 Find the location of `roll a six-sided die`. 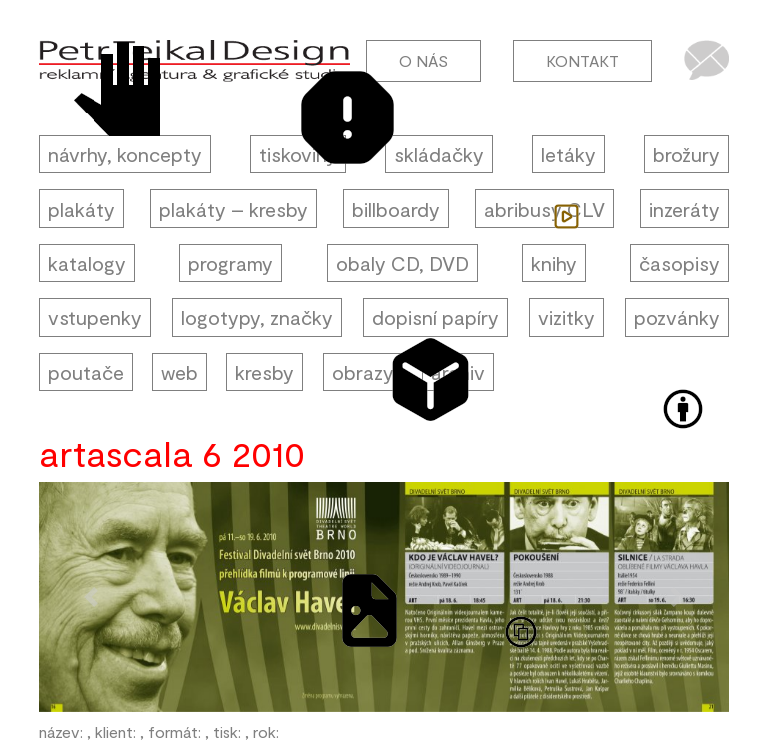

roll a six-sided die is located at coordinates (430, 378).